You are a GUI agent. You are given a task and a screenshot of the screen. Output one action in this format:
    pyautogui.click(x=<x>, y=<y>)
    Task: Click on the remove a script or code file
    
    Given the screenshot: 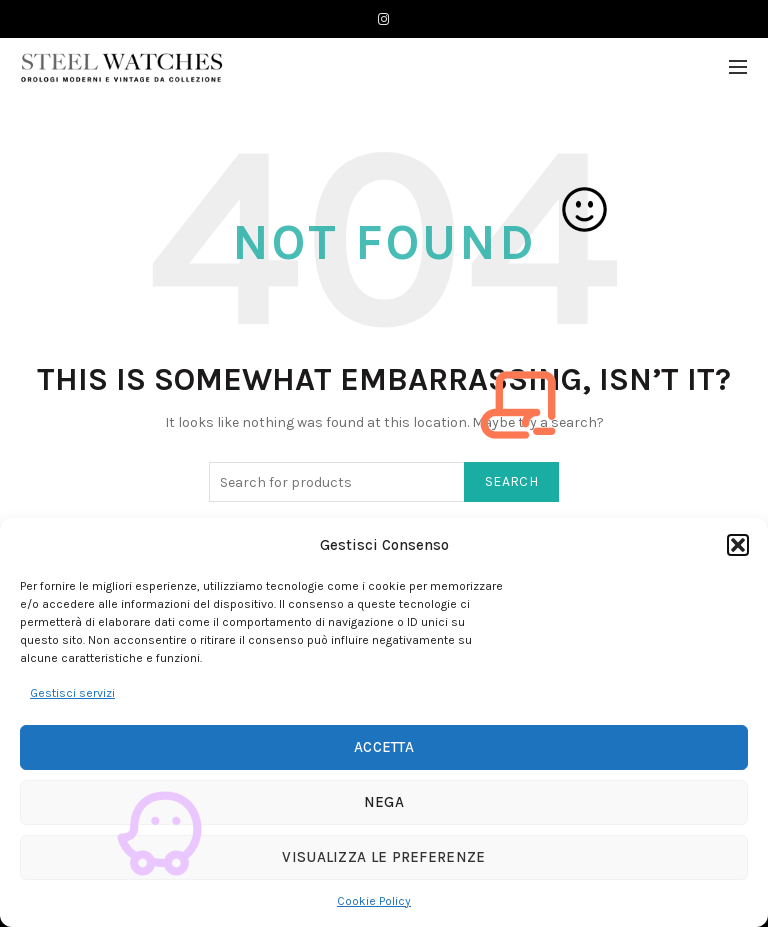 What is the action you would take?
    pyautogui.click(x=518, y=405)
    